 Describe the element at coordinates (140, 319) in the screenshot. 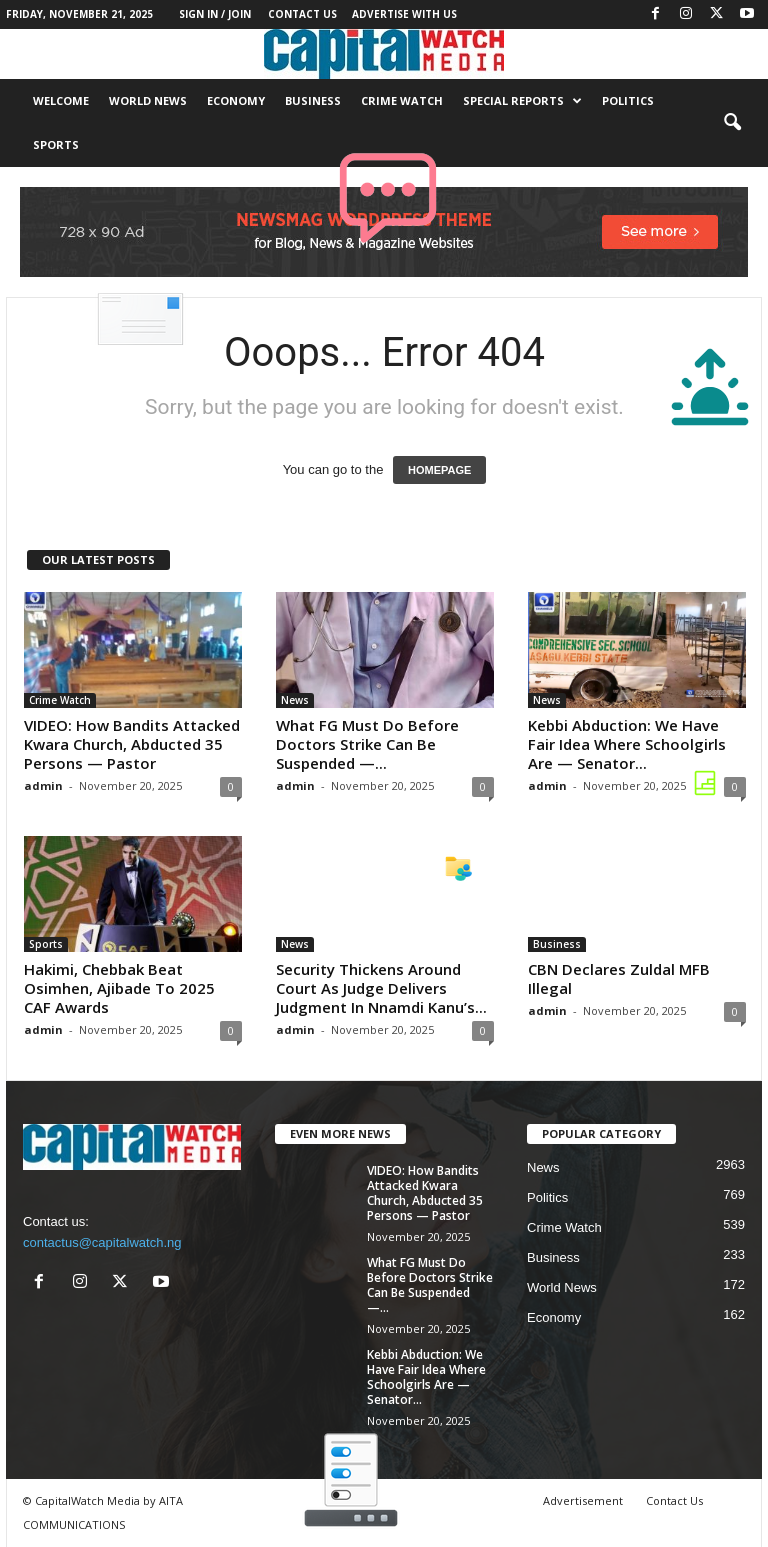

I see `open your email inbox` at that location.